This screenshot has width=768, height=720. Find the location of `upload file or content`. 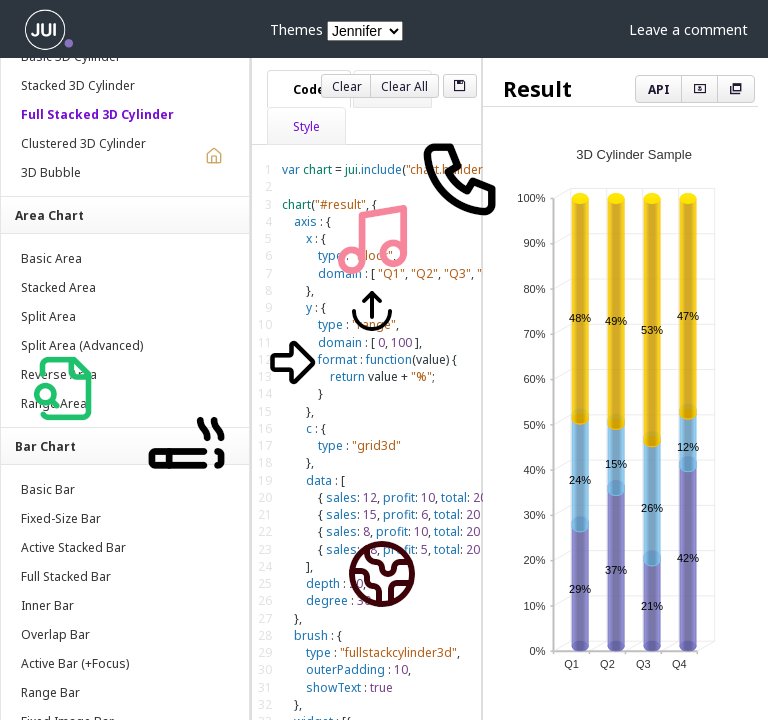

upload file or content is located at coordinates (372, 311).